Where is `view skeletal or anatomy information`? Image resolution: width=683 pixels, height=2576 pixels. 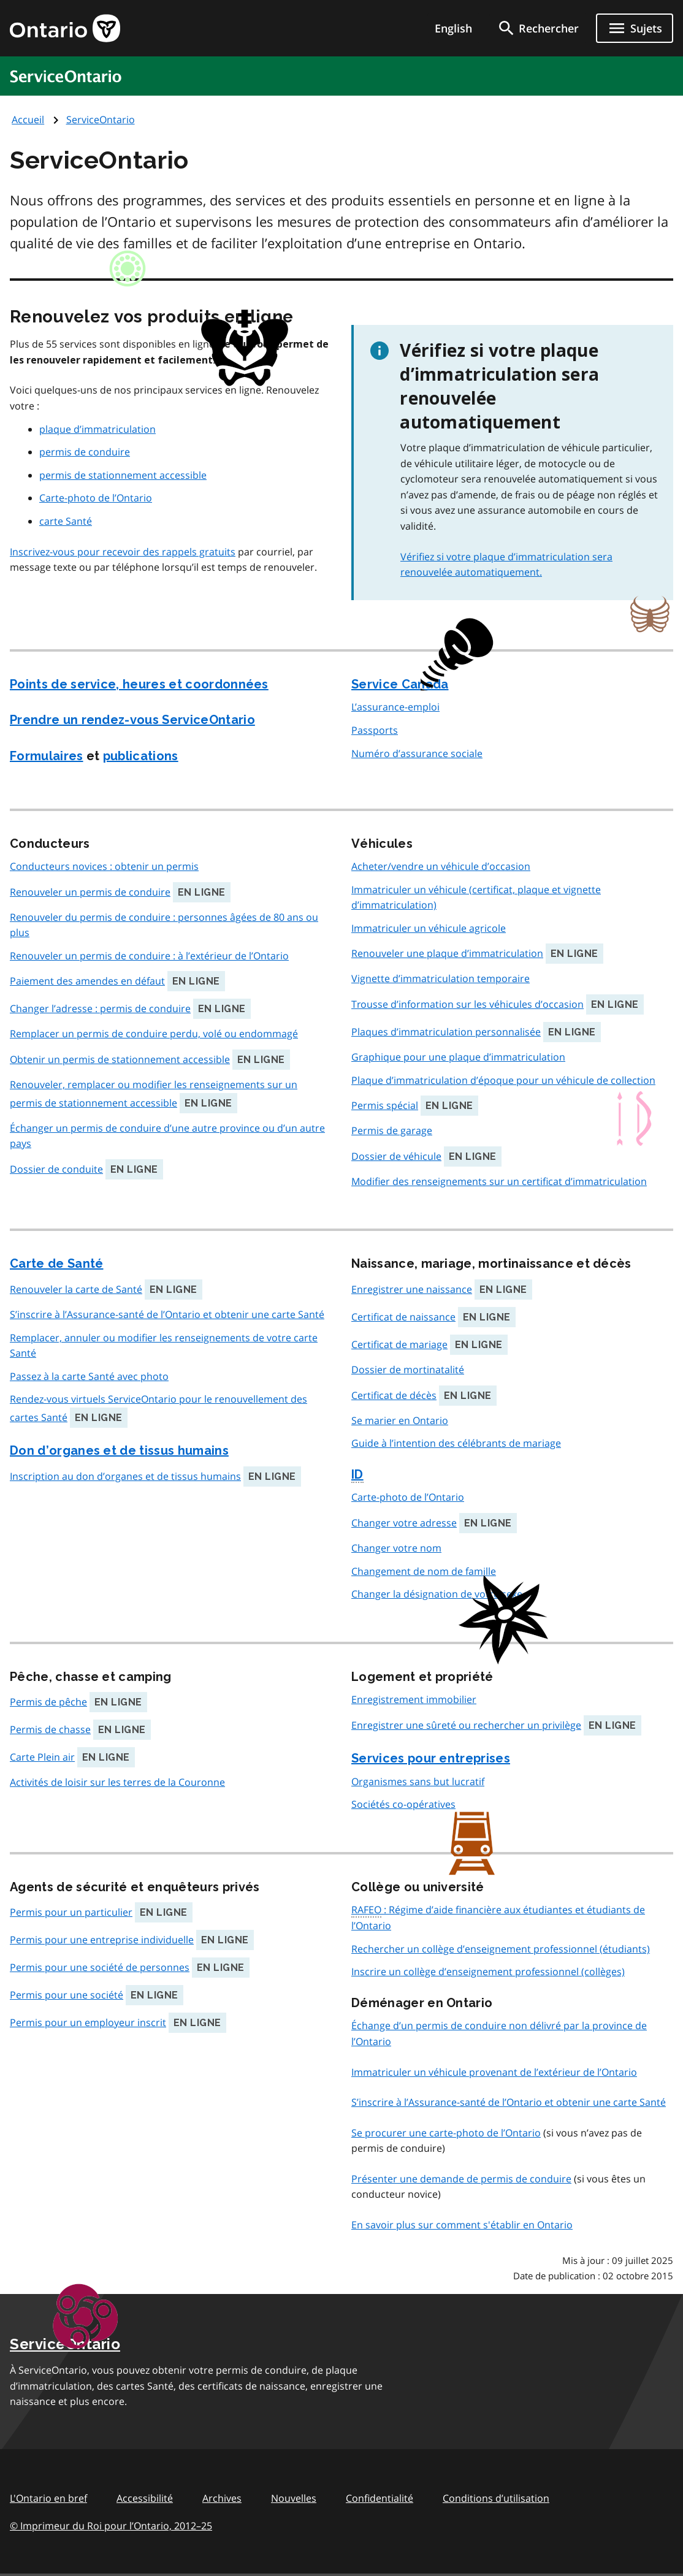
view skeletal or anatomy information is located at coordinates (245, 352).